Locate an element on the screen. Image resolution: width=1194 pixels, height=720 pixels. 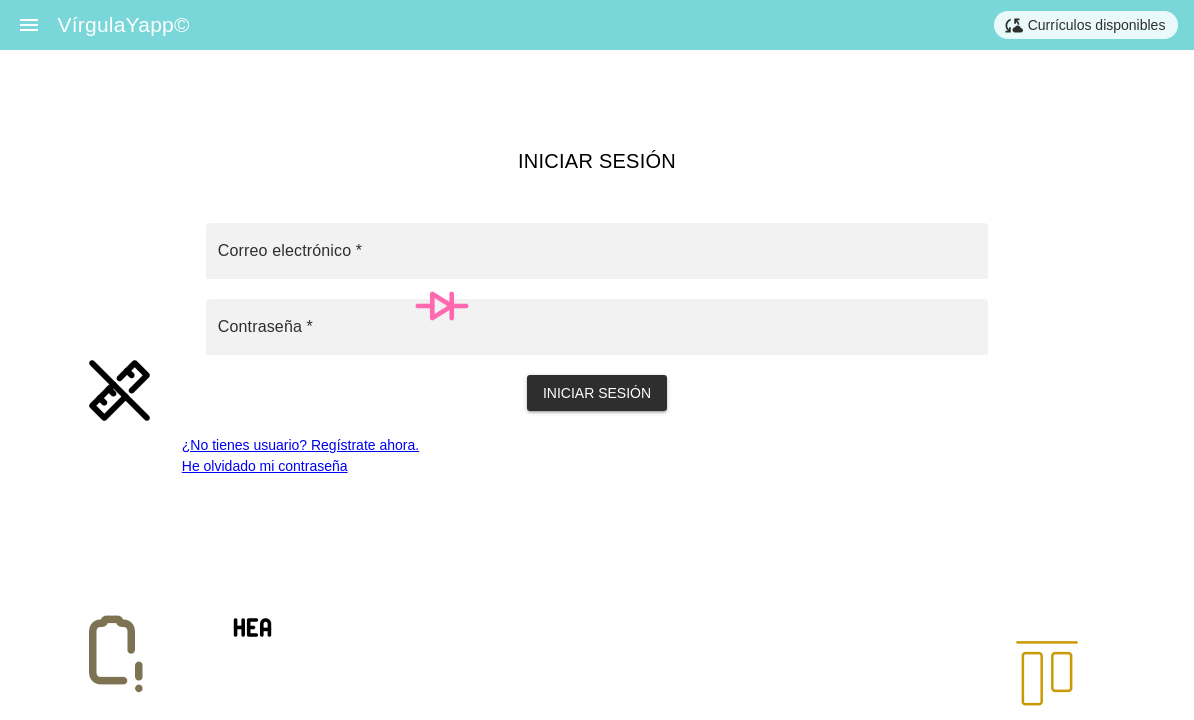
represents a diode component in a circuit diagram is located at coordinates (442, 306).